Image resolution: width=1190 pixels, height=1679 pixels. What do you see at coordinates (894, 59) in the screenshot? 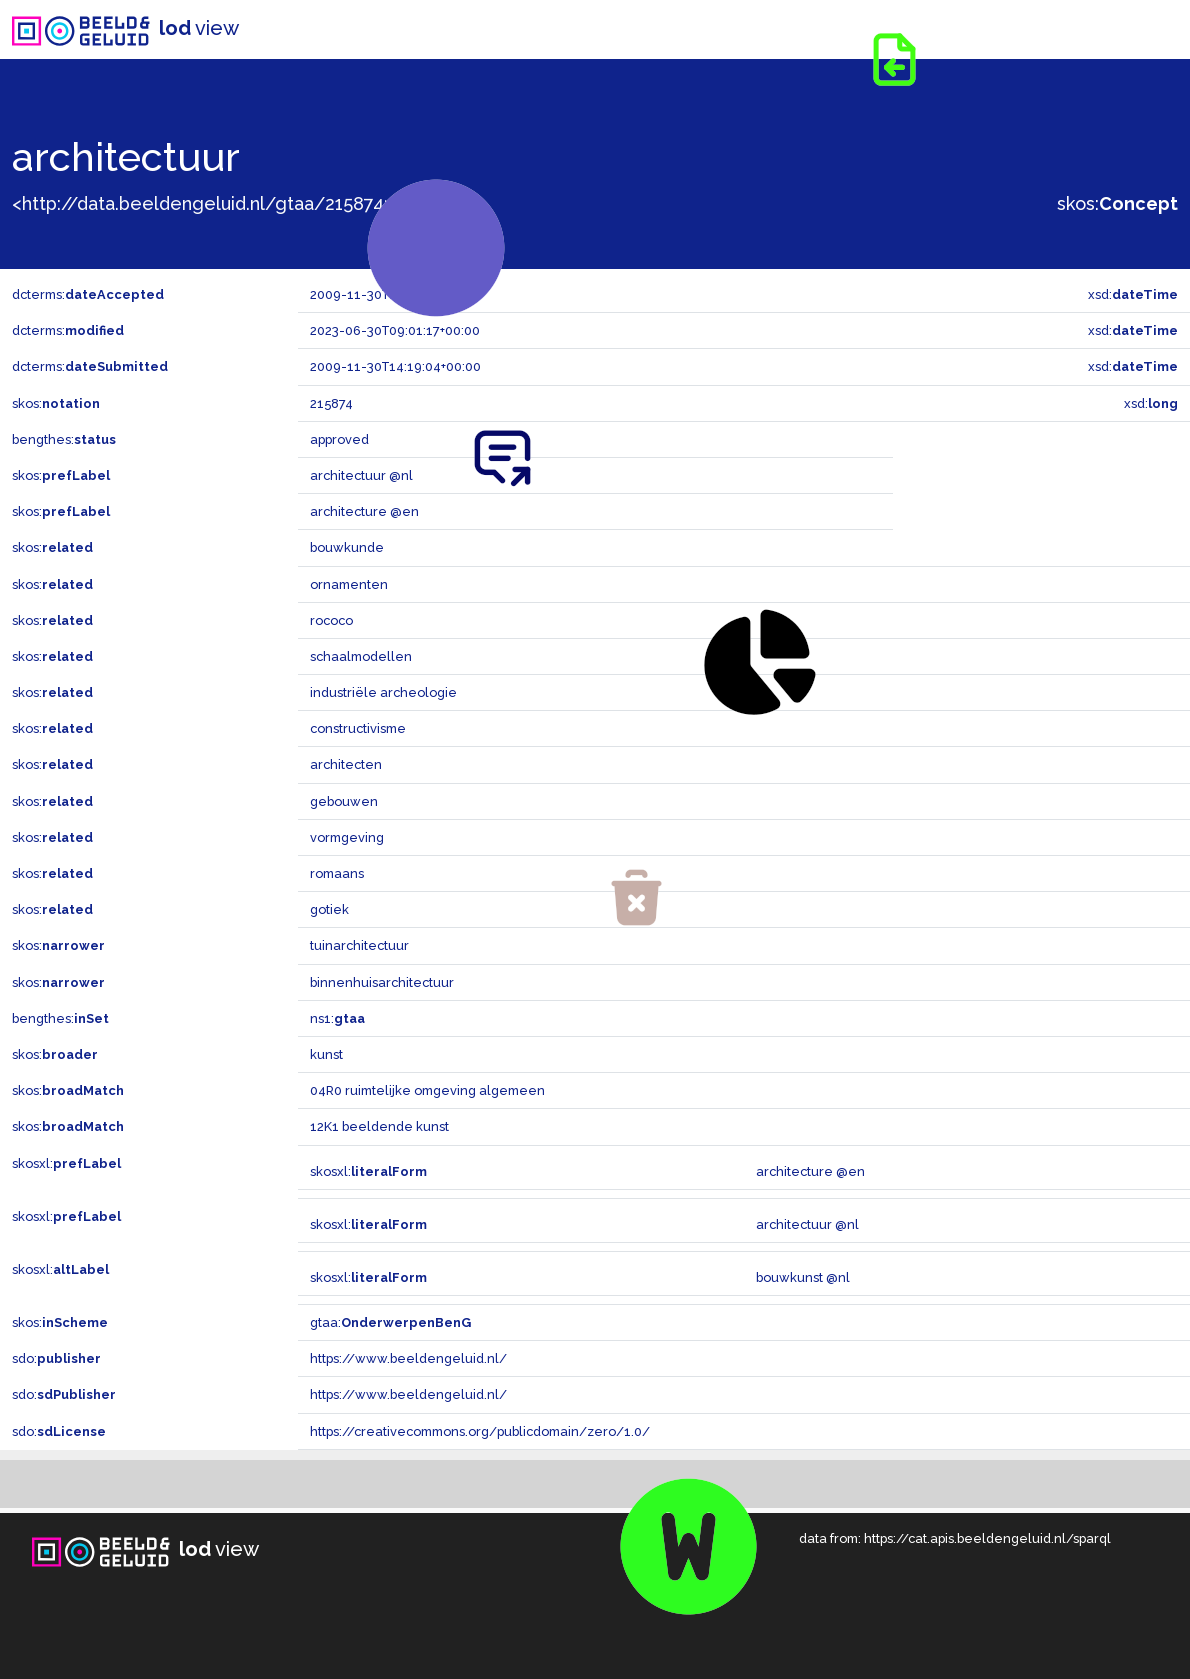
I see `import a file from another location` at bounding box center [894, 59].